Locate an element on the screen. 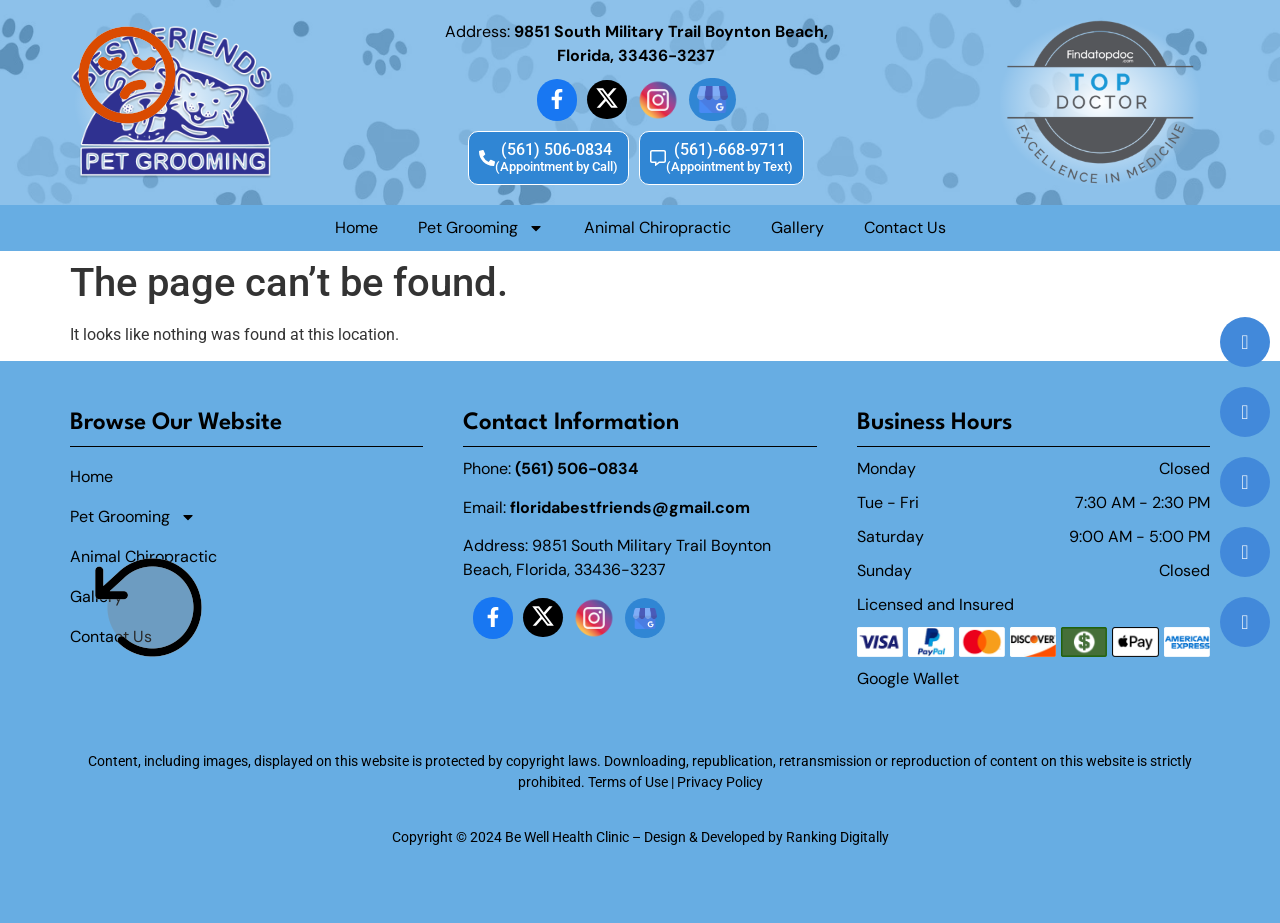 The width and height of the screenshot is (1280, 923). undo last action is located at coordinates (152, 607).